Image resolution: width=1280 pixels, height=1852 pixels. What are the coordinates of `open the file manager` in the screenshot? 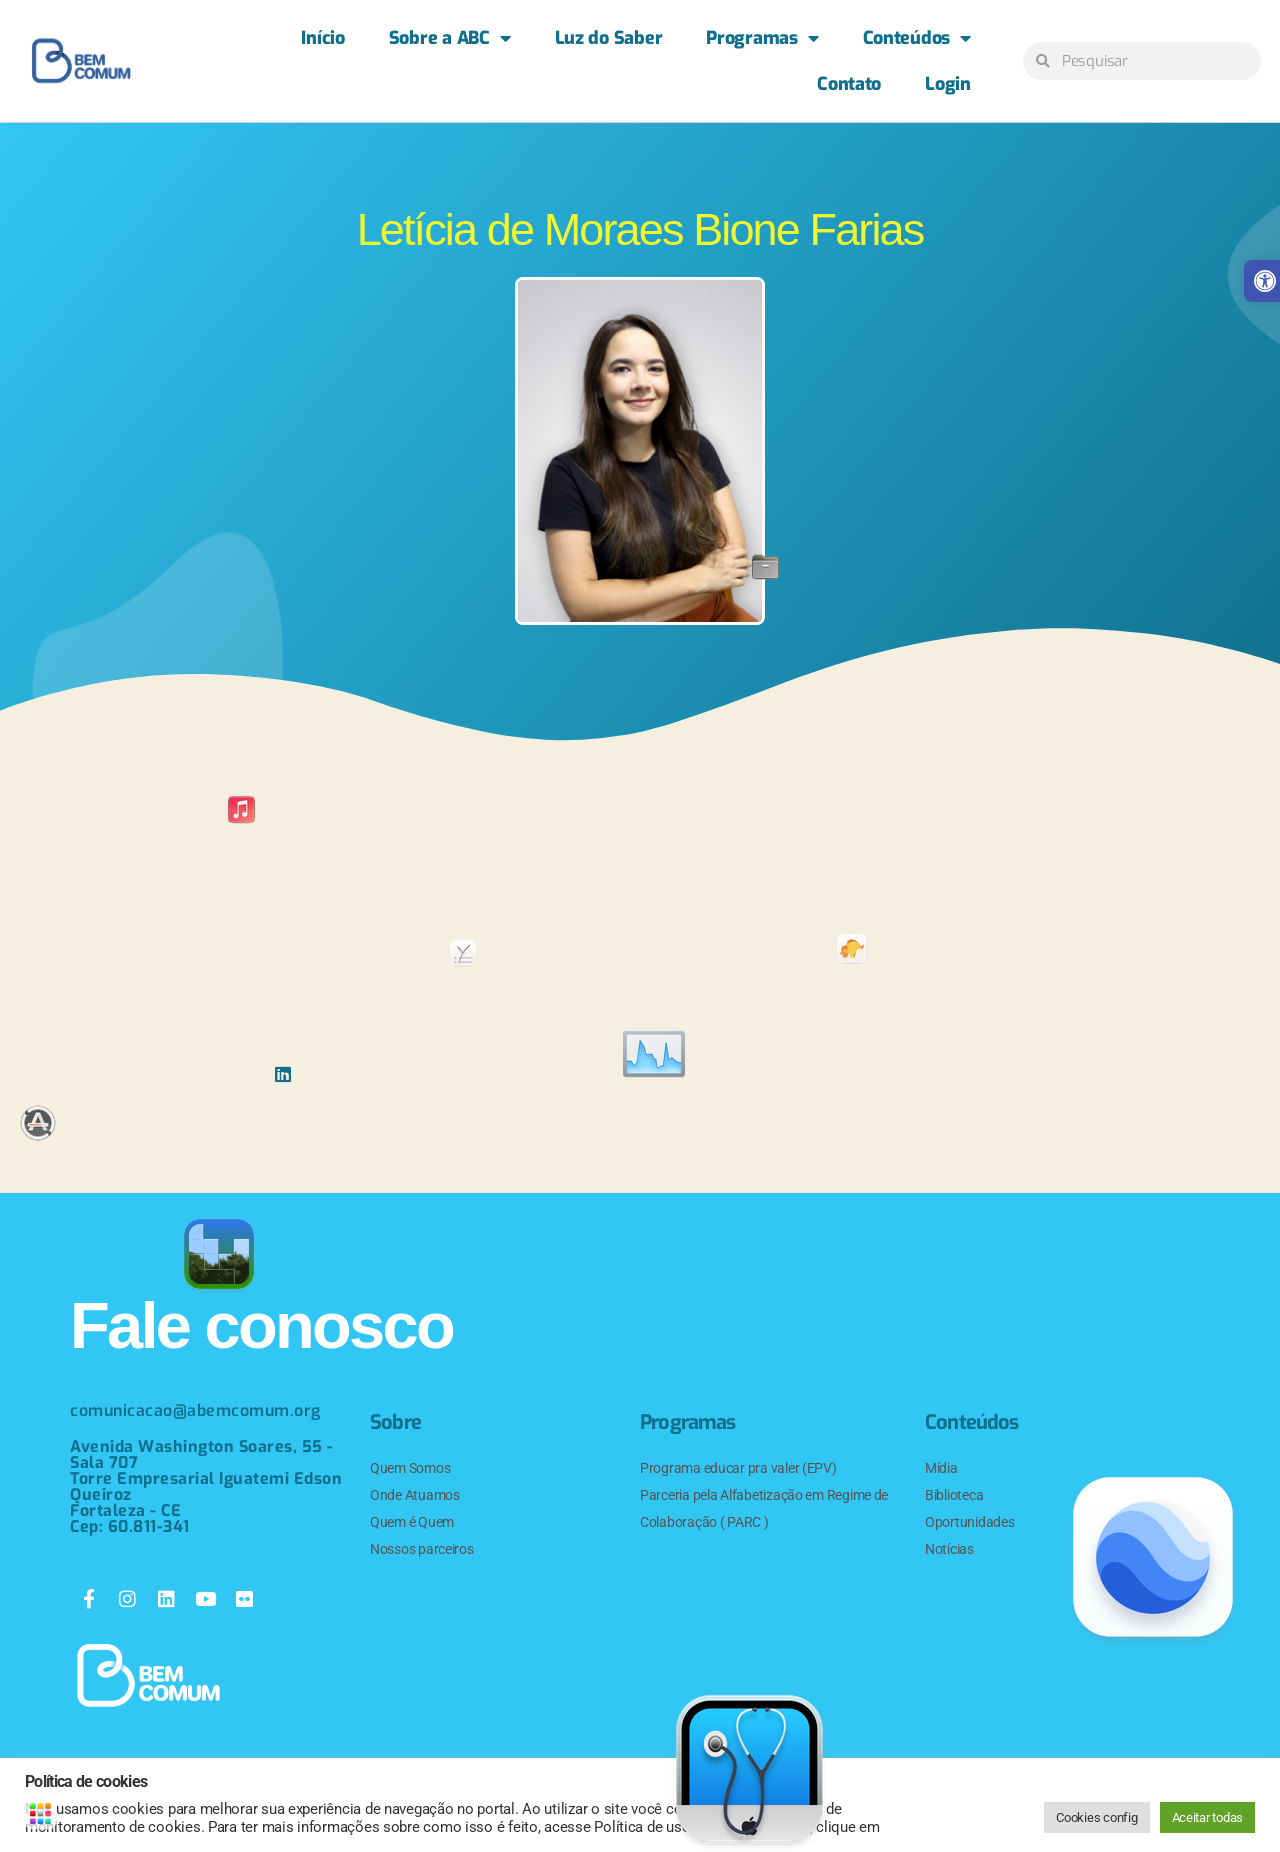 It's located at (765, 566).